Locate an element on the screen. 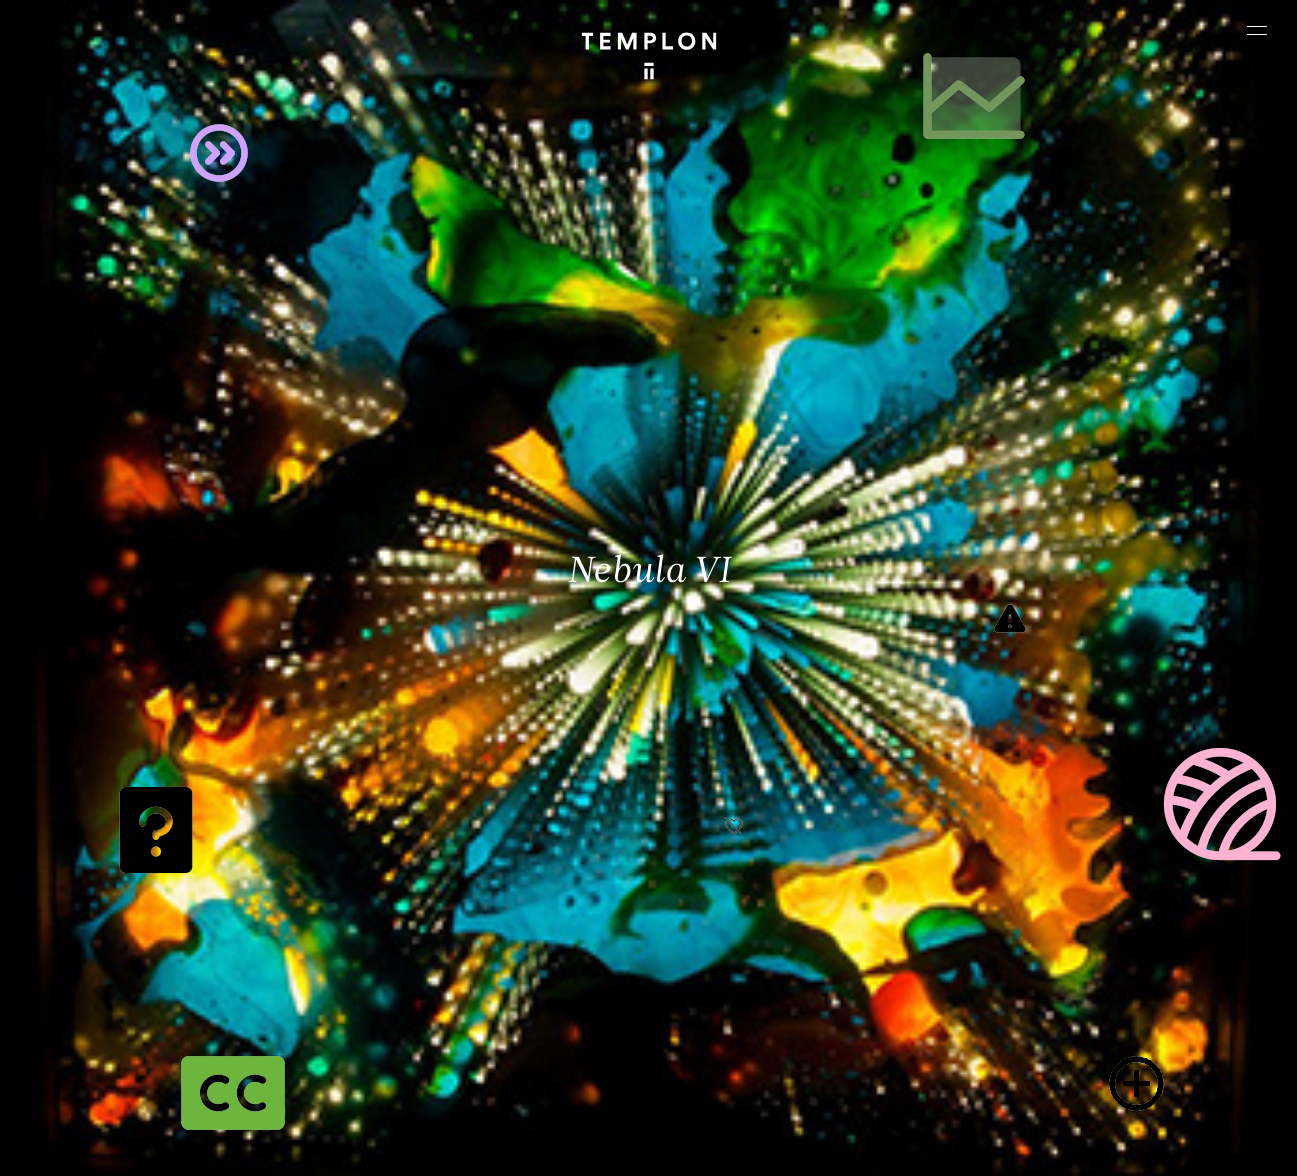  view analytics or performance data is located at coordinates (974, 96).